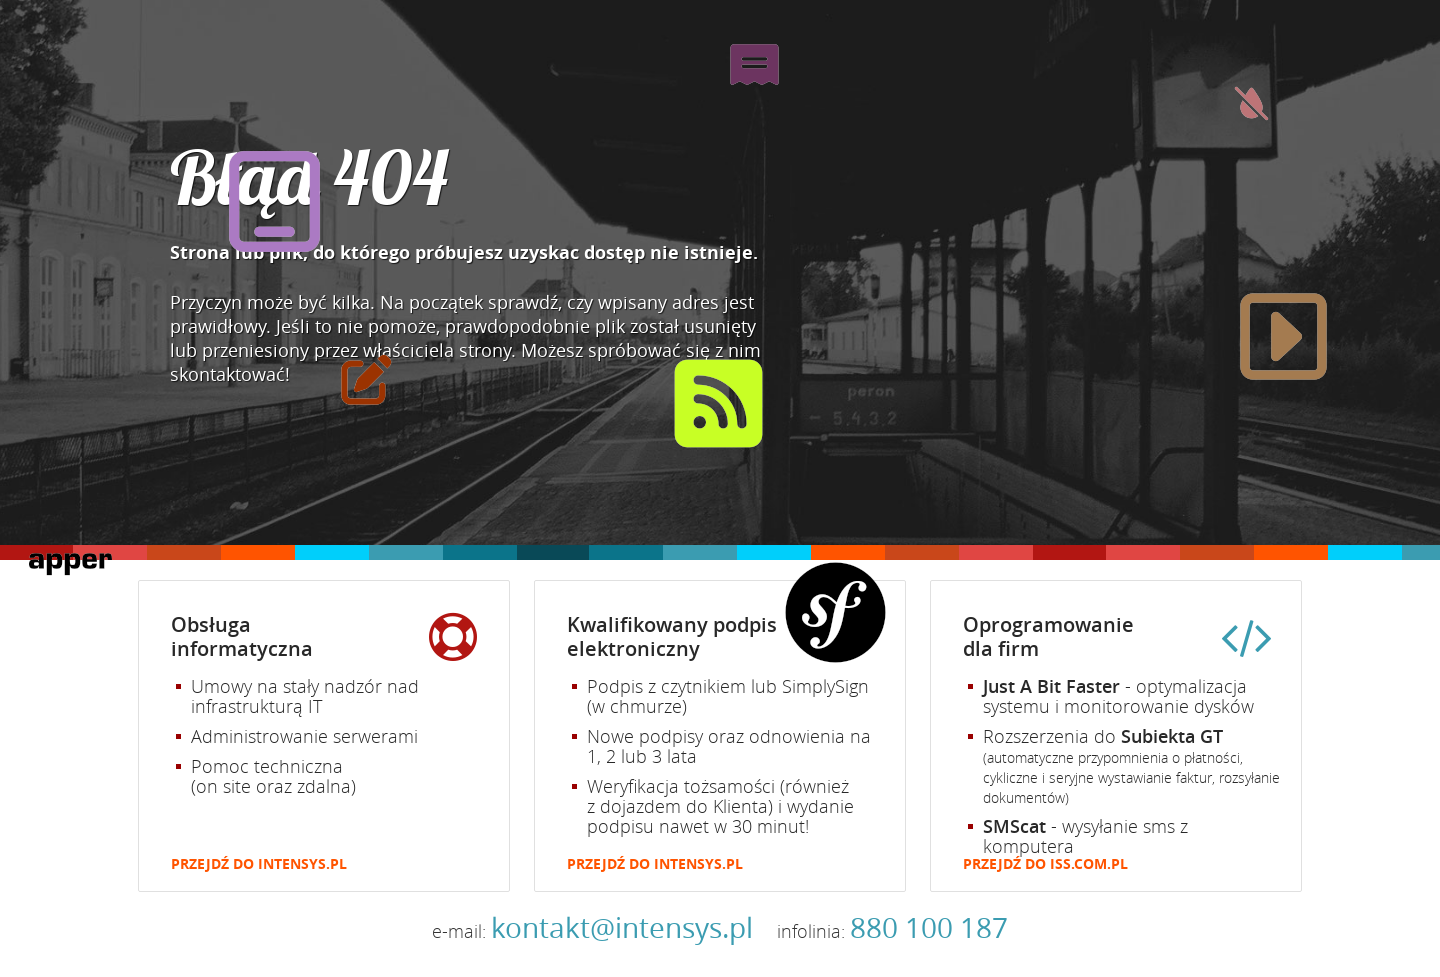 The image size is (1440, 977). Describe the element at coordinates (70, 561) in the screenshot. I see `apper brand logo` at that location.